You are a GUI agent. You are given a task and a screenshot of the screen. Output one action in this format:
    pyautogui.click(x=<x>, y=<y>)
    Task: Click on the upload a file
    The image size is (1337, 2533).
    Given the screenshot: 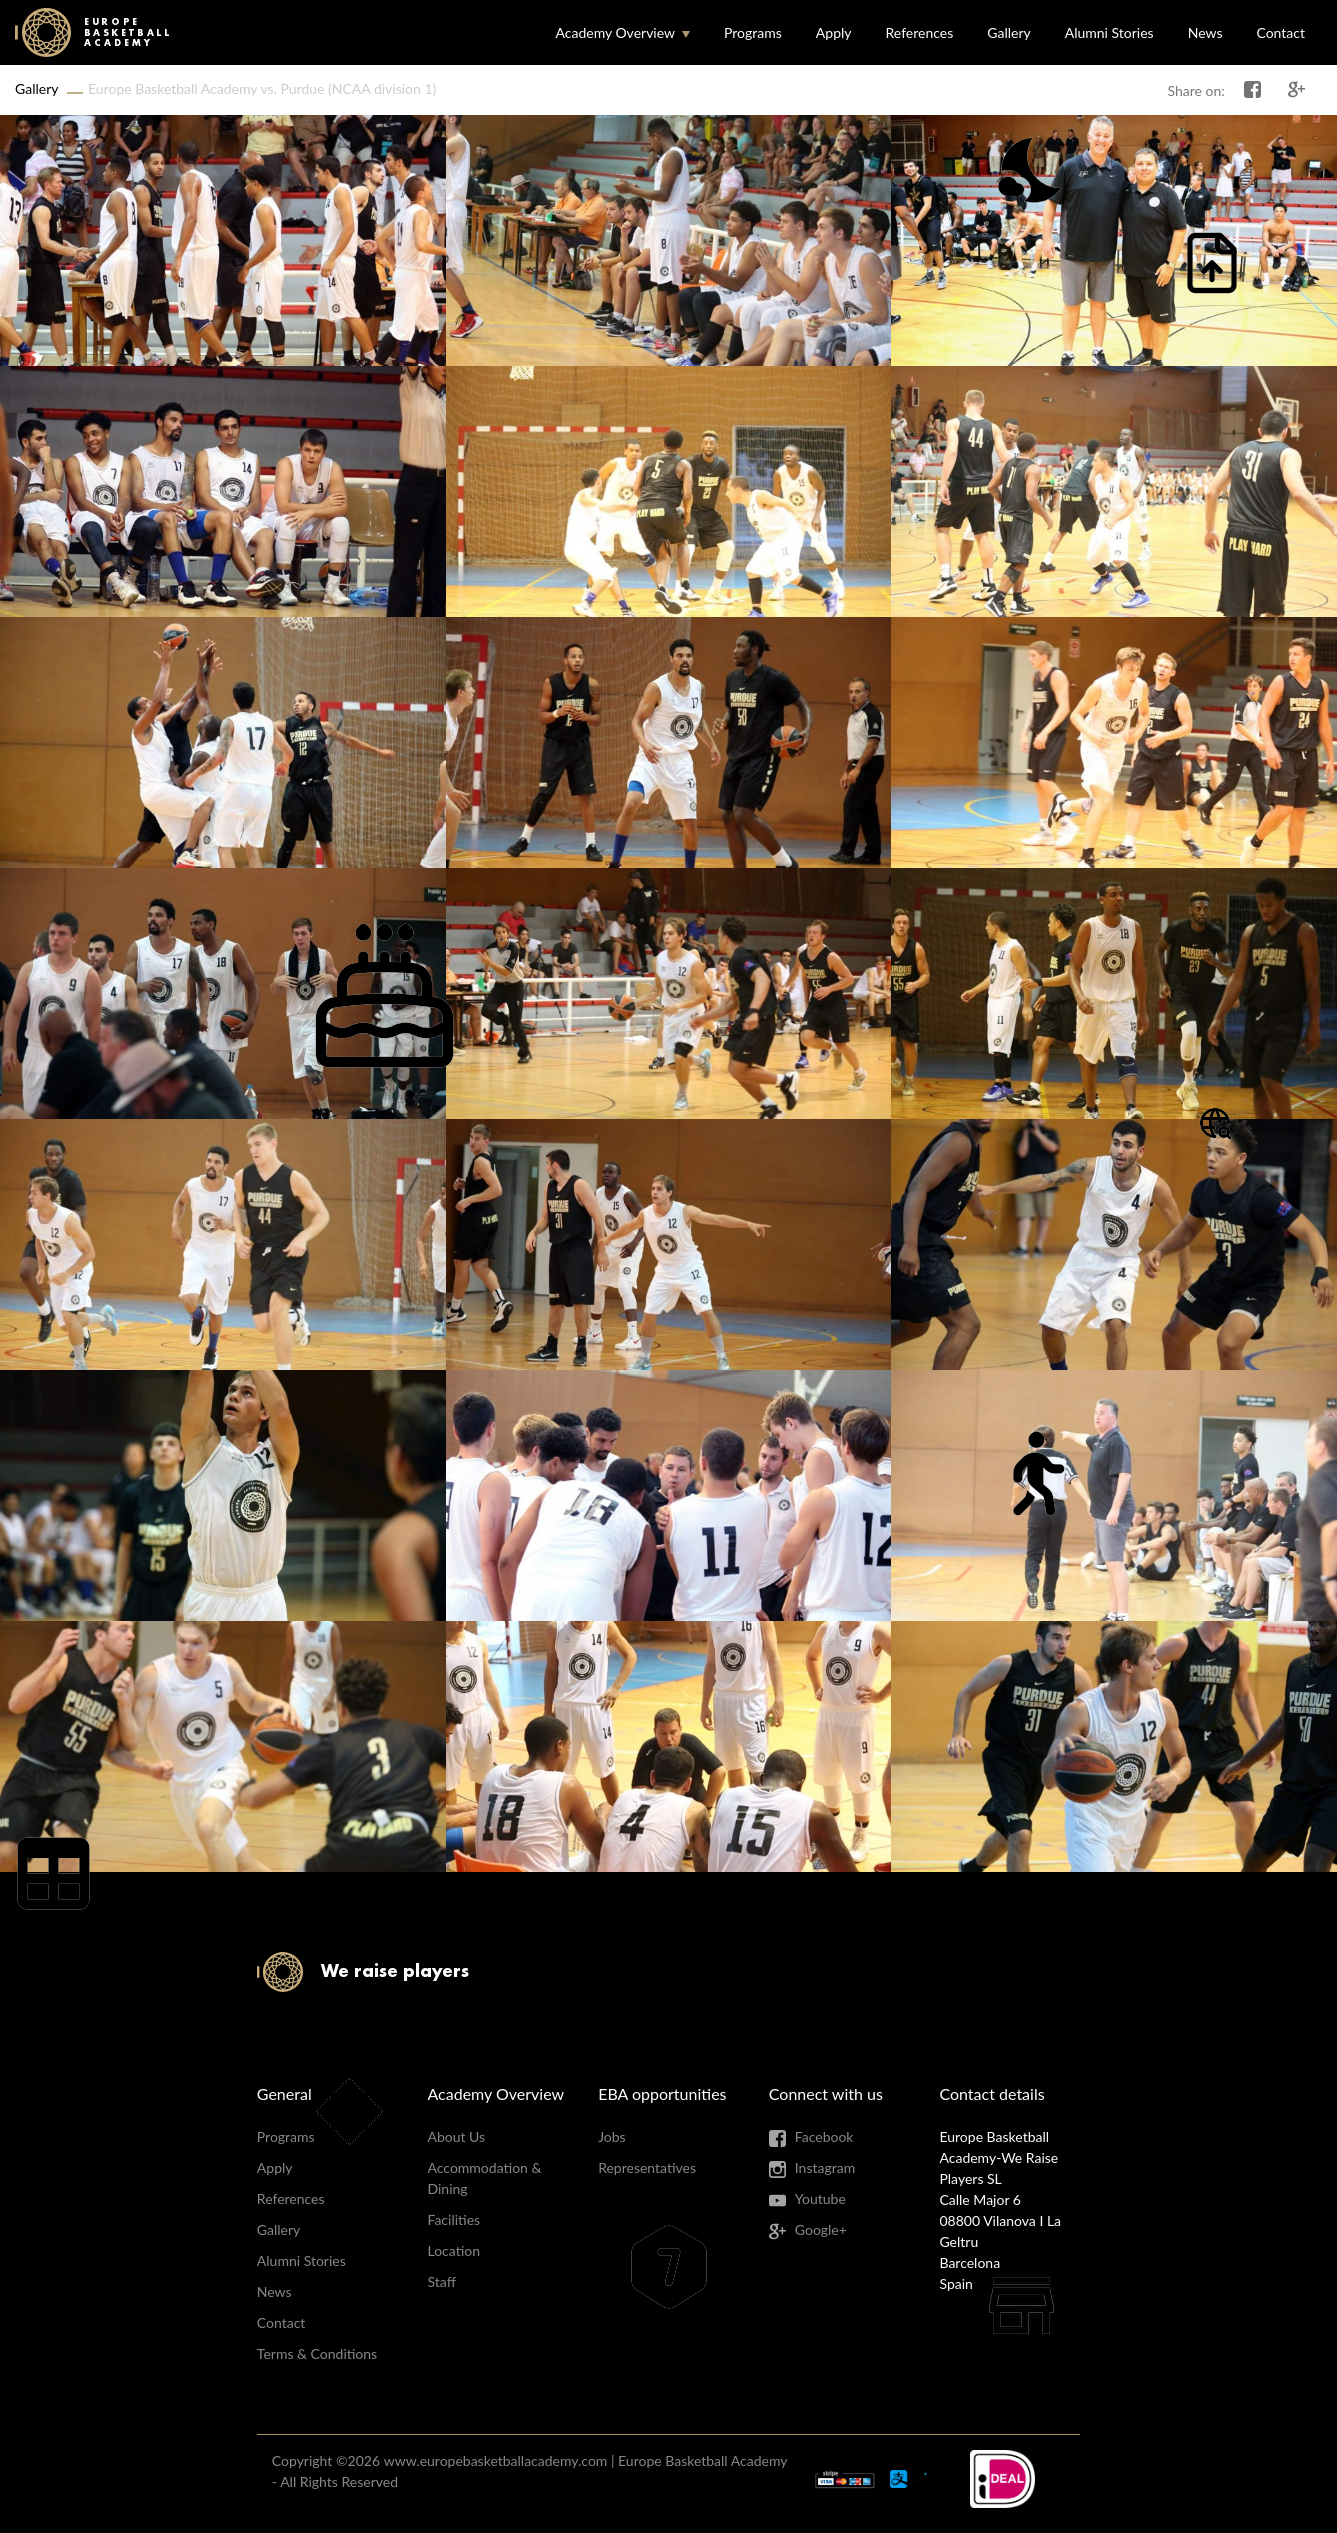 What is the action you would take?
    pyautogui.click(x=1212, y=263)
    